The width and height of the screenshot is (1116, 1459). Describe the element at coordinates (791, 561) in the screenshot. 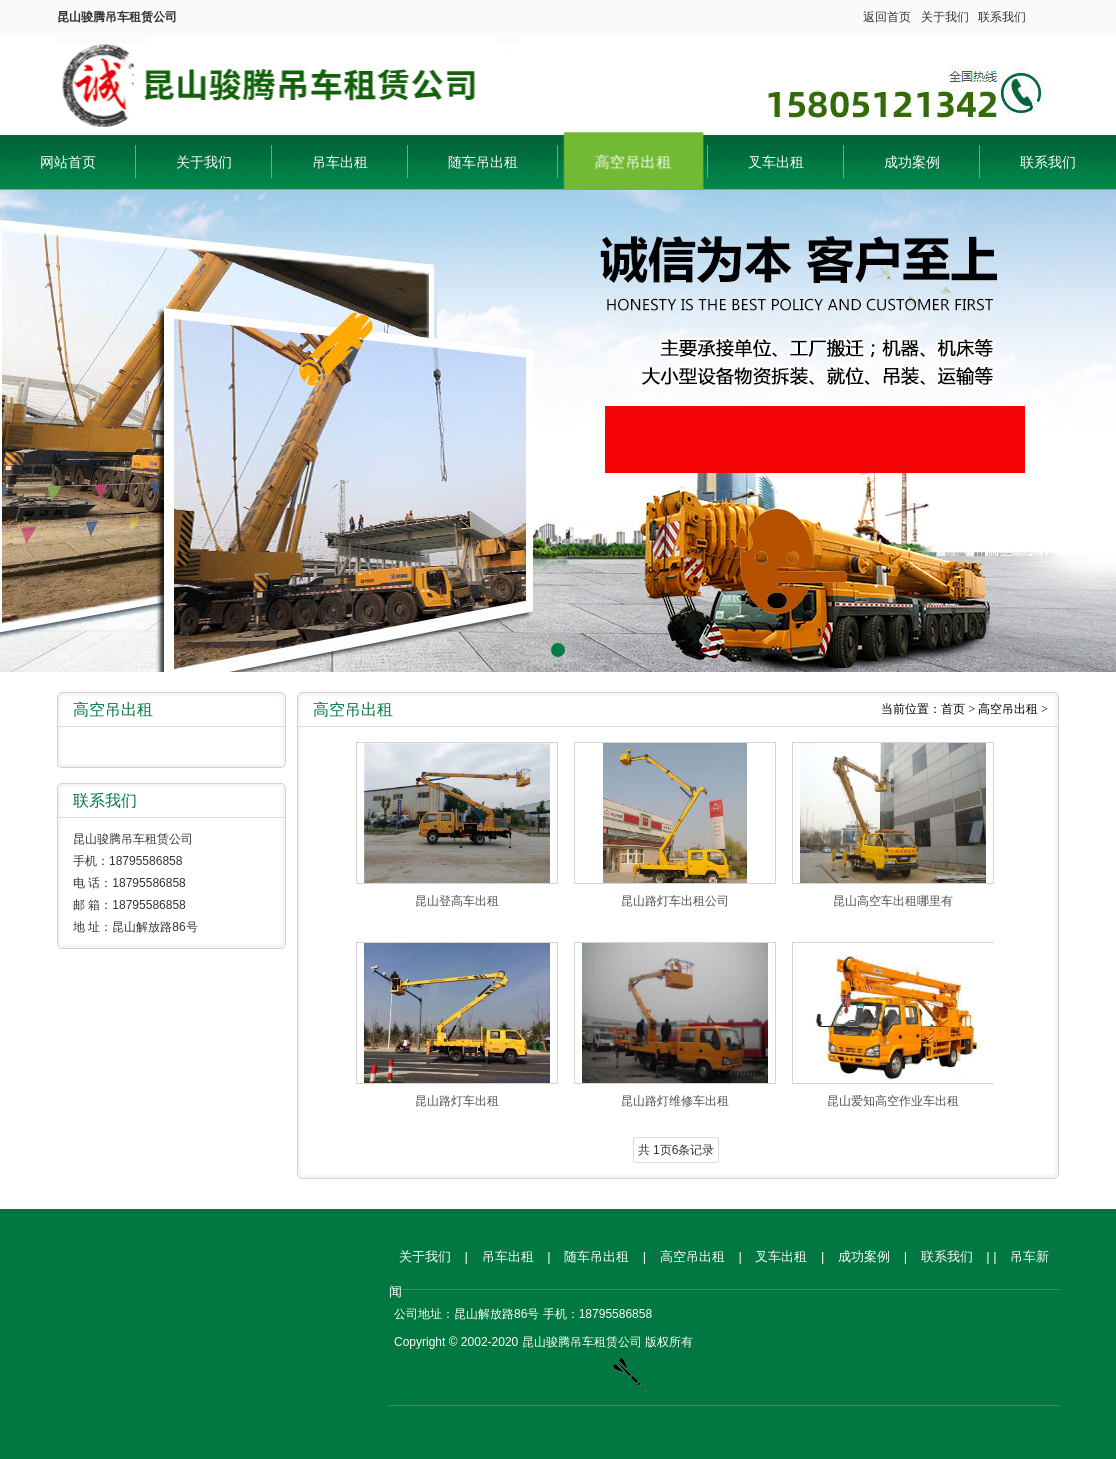

I see `indicates a player is bluffing or lying` at that location.